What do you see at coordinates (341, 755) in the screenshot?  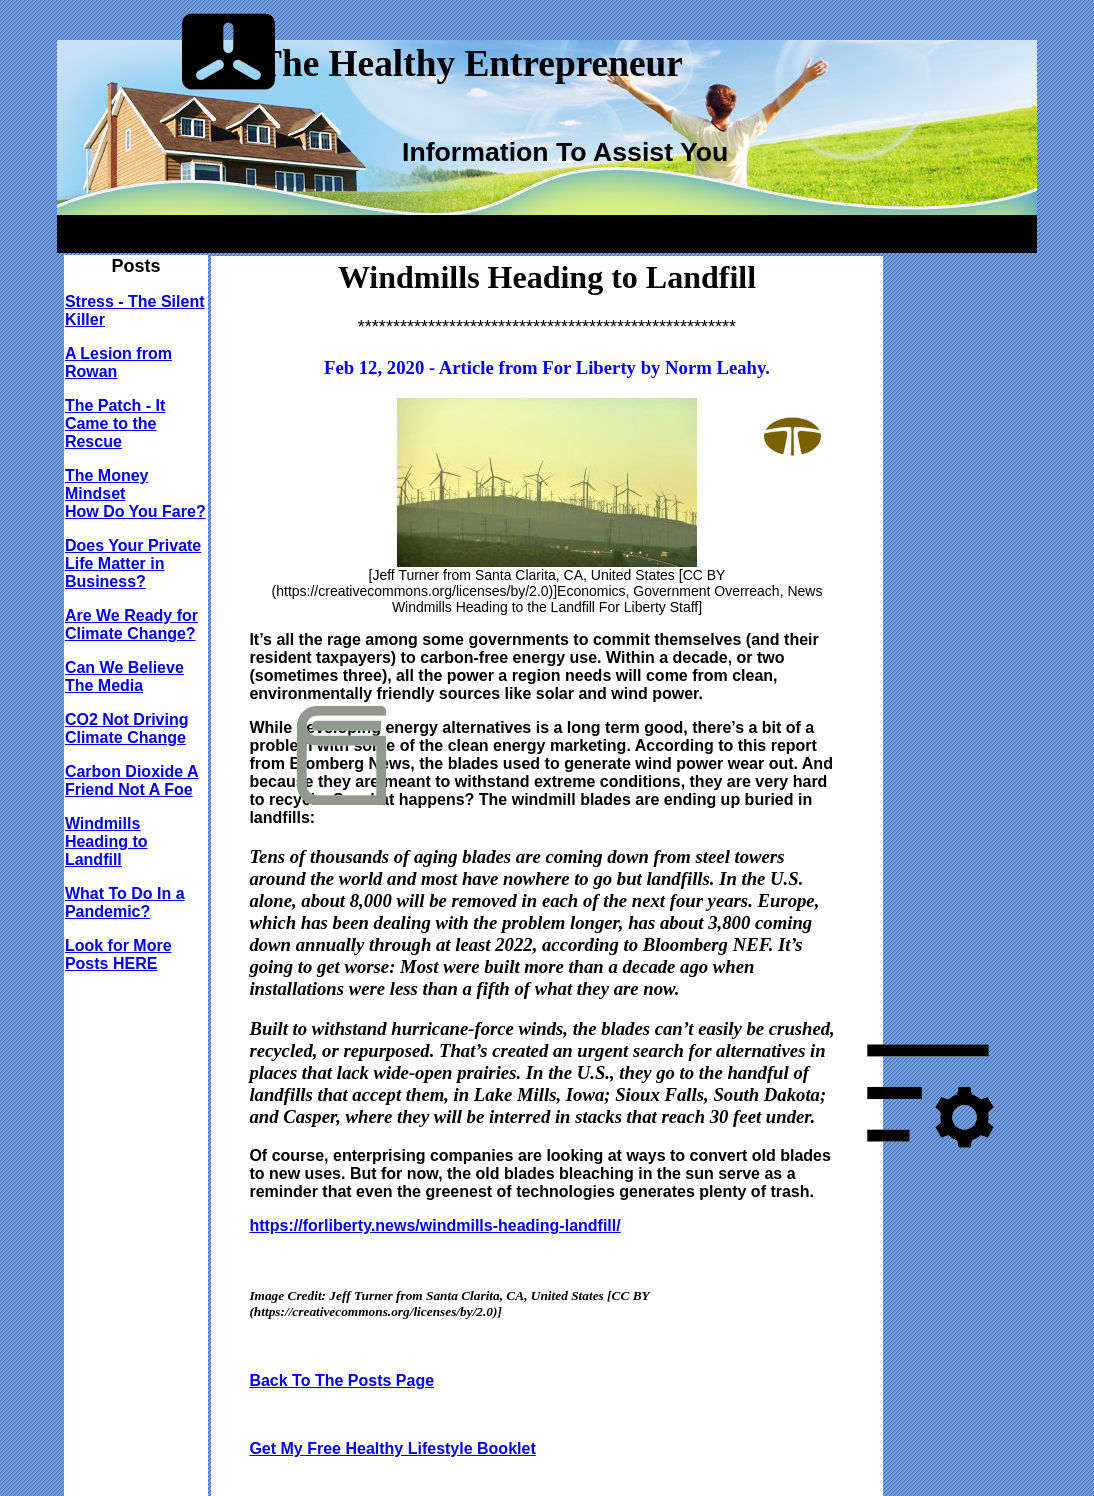 I see `open library or book collection` at bounding box center [341, 755].